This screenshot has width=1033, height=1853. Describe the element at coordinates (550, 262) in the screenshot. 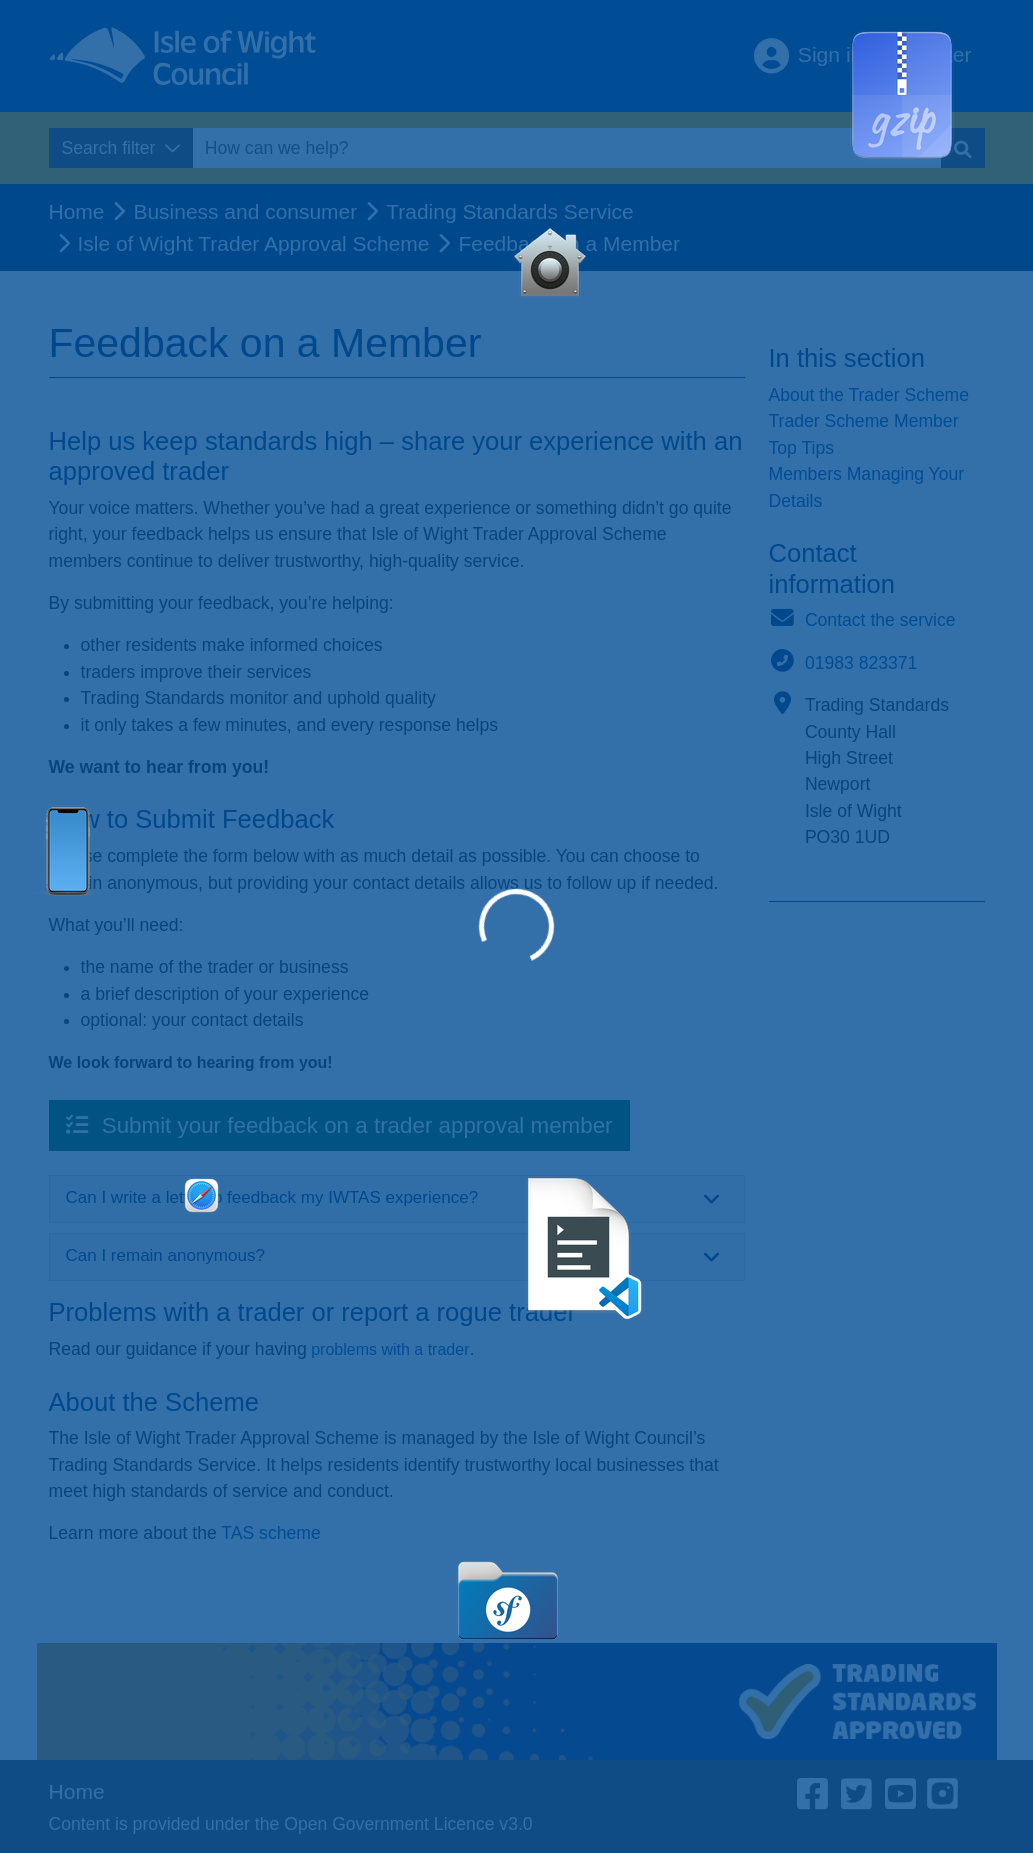

I see `access FileVault disk encryption settings` at that location.